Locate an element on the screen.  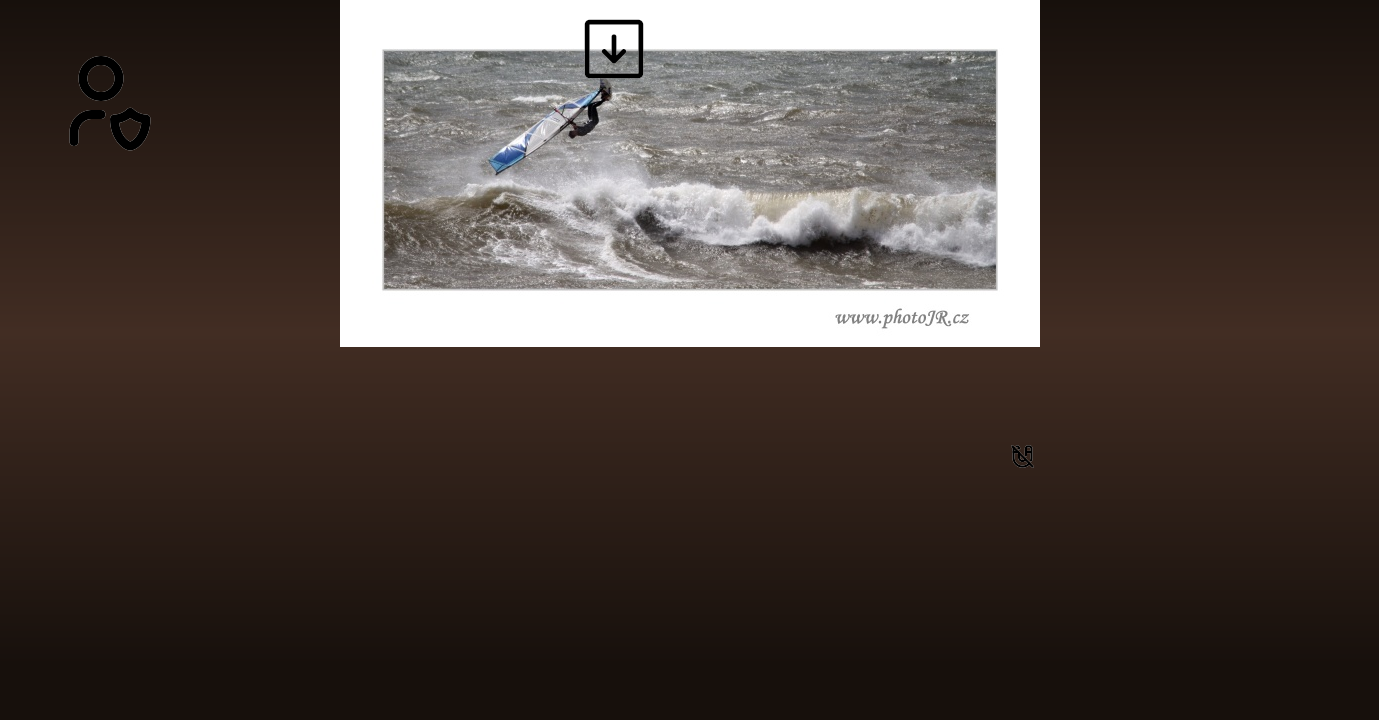
disable magnetic snap or alignment is located at coordinates (1022, 456).